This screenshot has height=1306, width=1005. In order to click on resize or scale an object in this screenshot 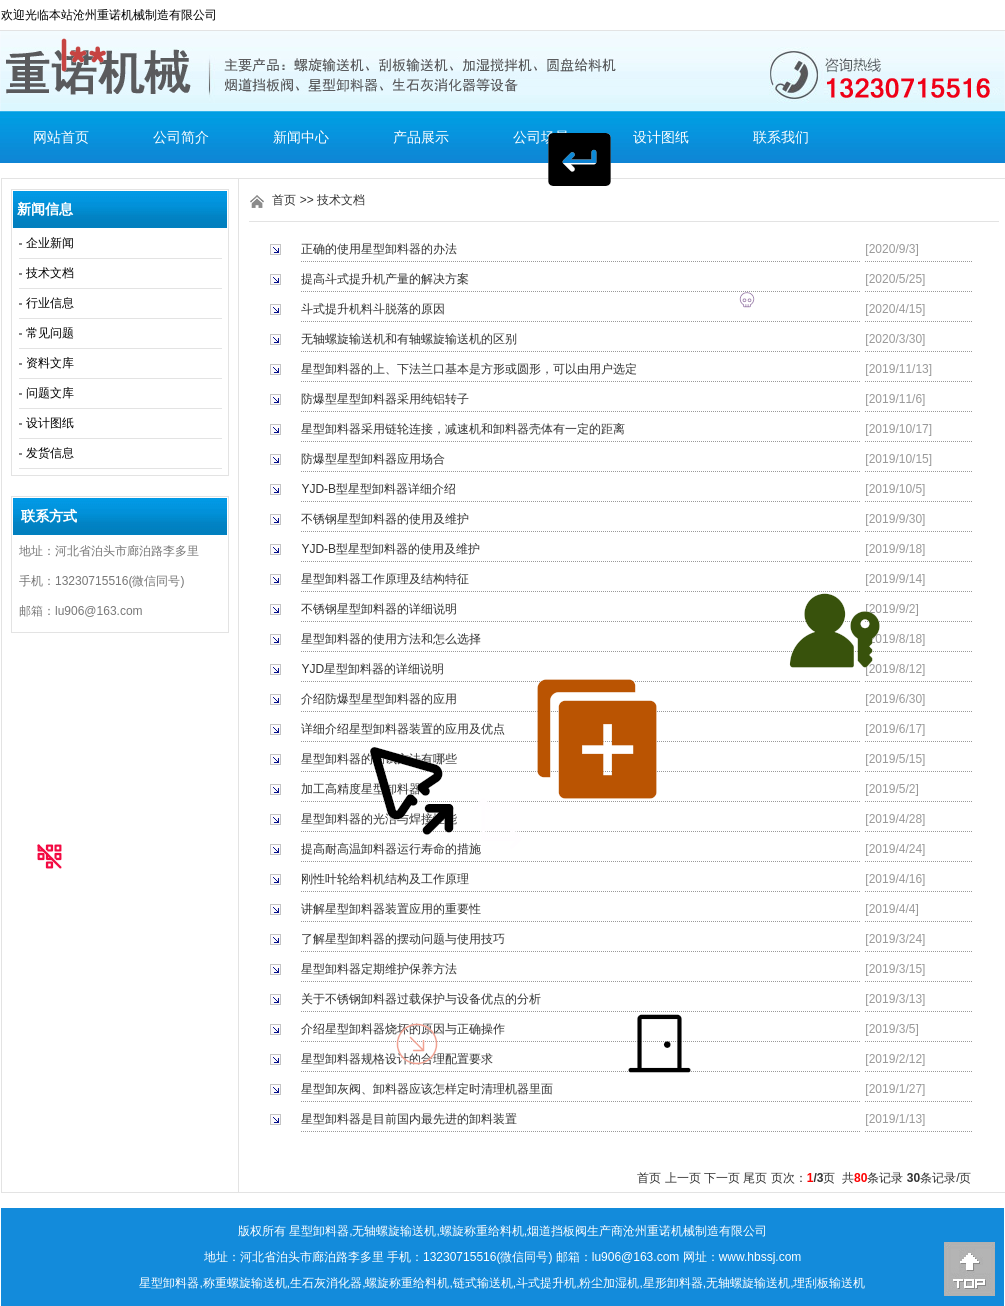, I will do `click(495, 822)`.